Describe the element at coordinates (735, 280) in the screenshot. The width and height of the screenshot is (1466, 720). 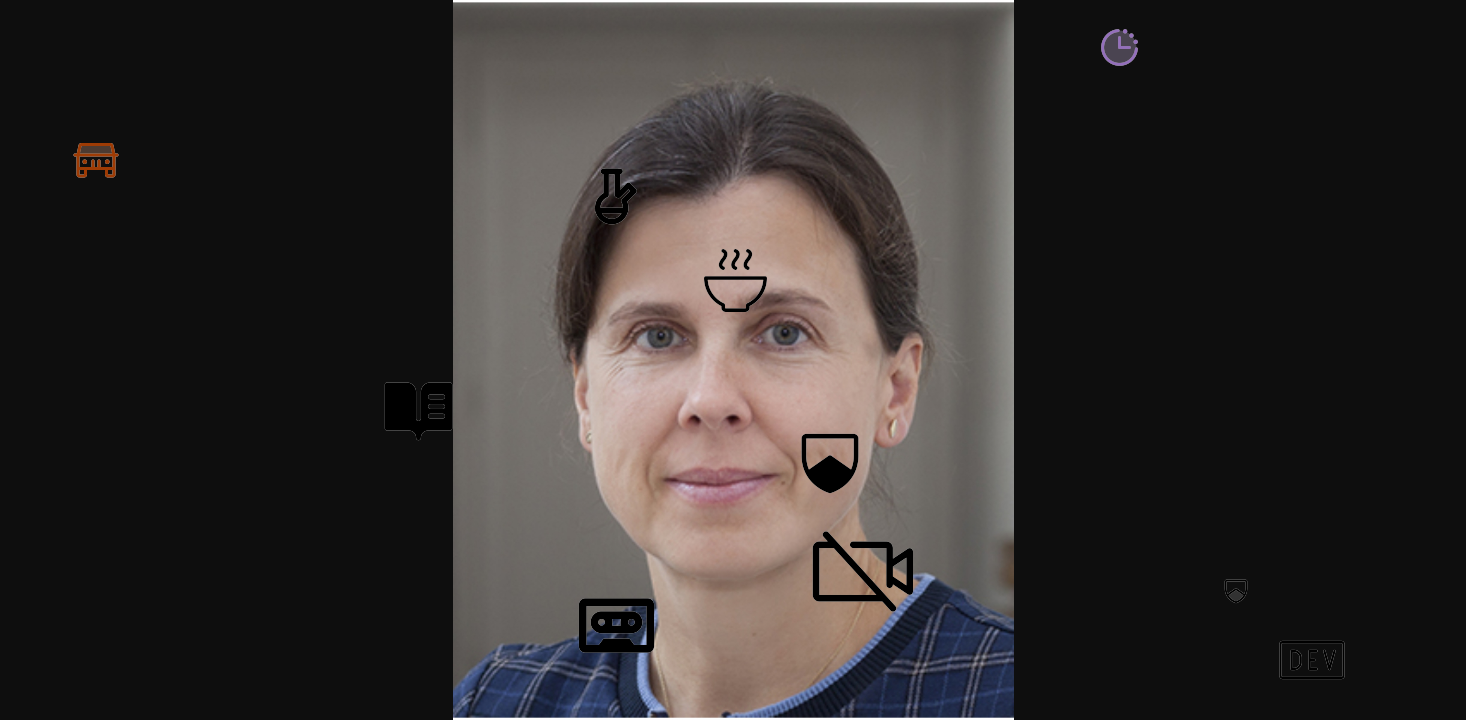
I see `view food or dining options` at that location.